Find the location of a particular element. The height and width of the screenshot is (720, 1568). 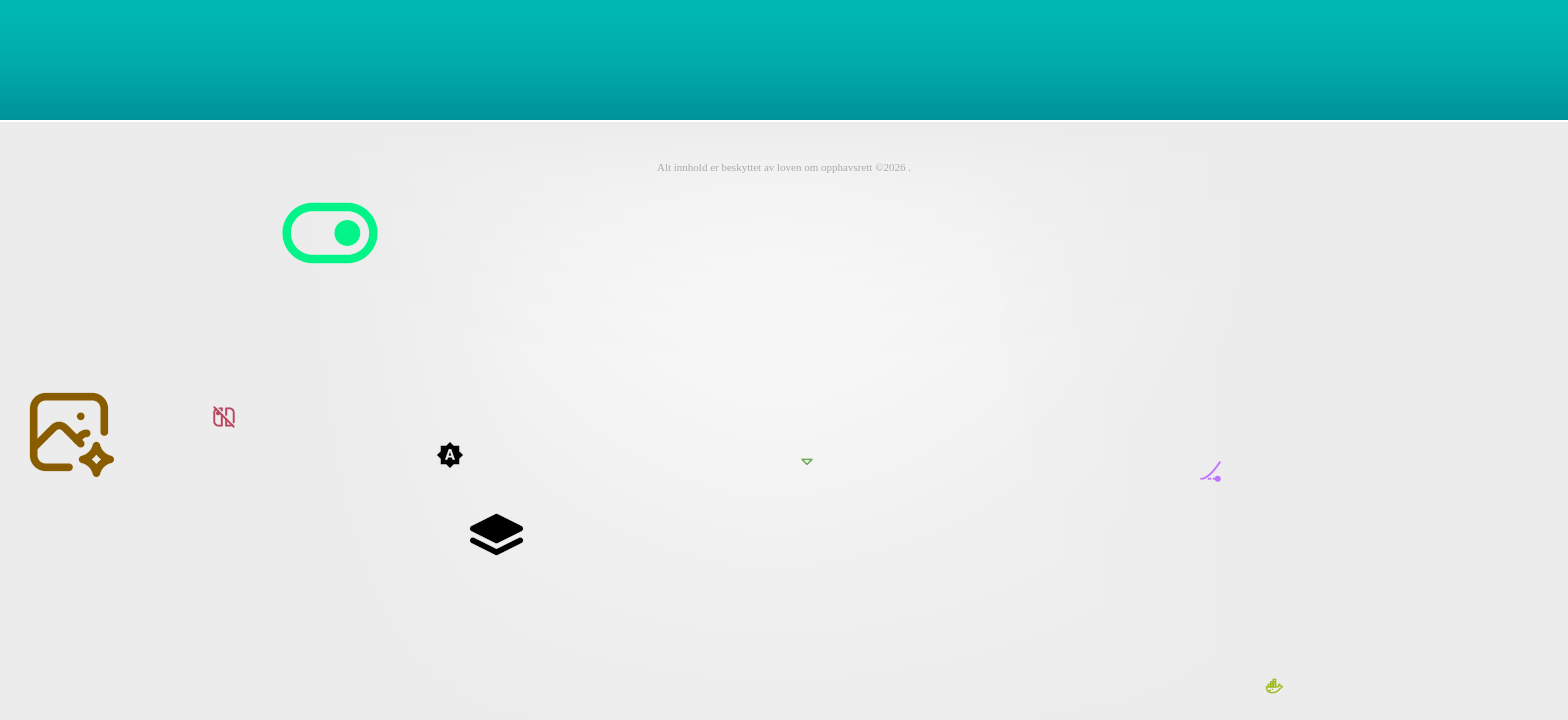

enable automatic brightness adjustment is located at coordinates (450, 455).